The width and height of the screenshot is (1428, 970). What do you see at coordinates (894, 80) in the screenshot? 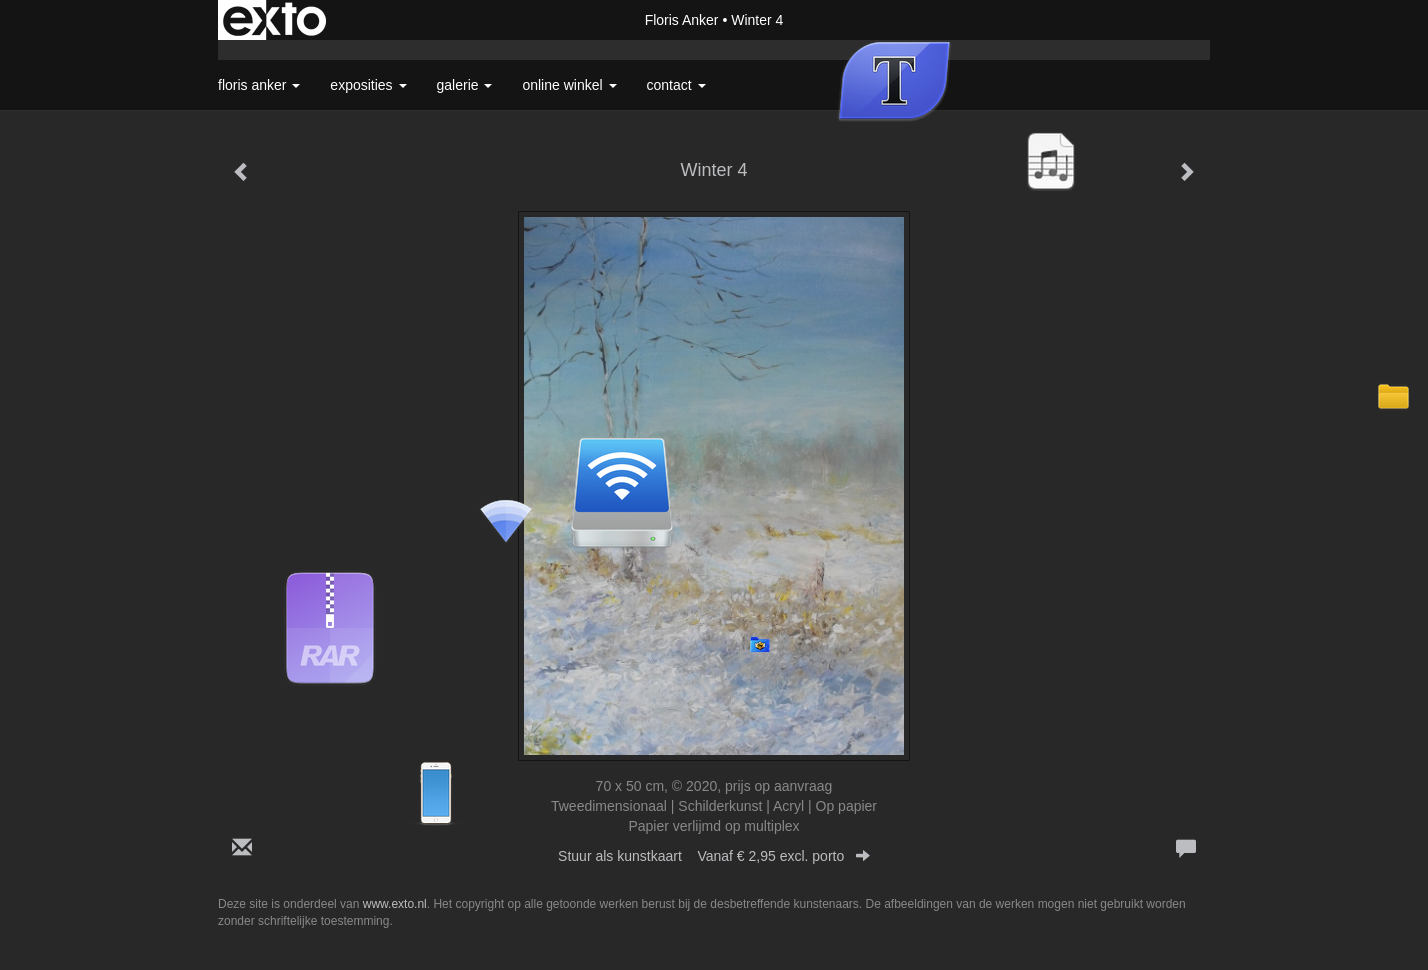
I see `access text style library in iMovie` at bounding box center [894, 80].